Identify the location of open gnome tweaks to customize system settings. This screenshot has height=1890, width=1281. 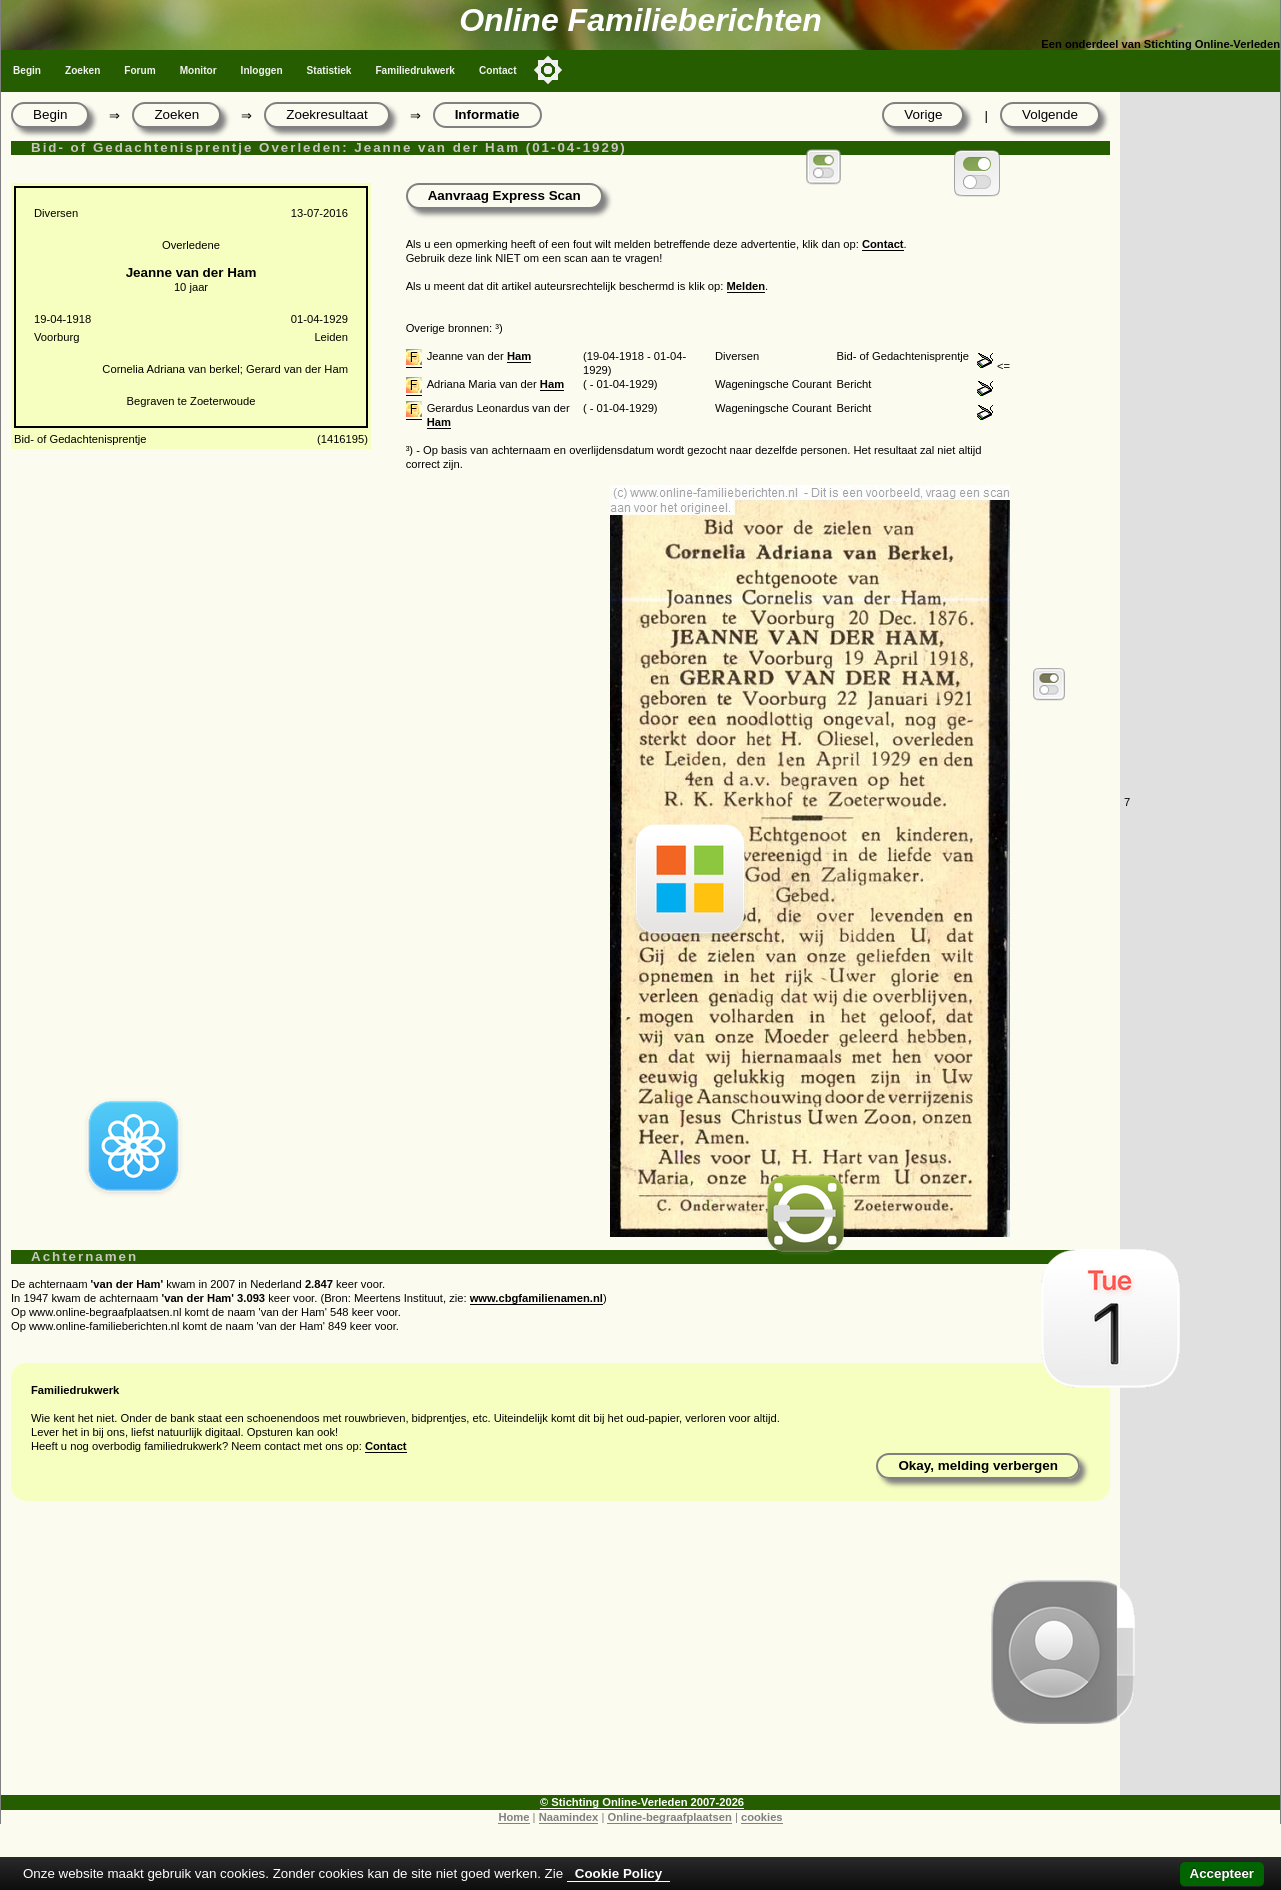
(1049, 684).